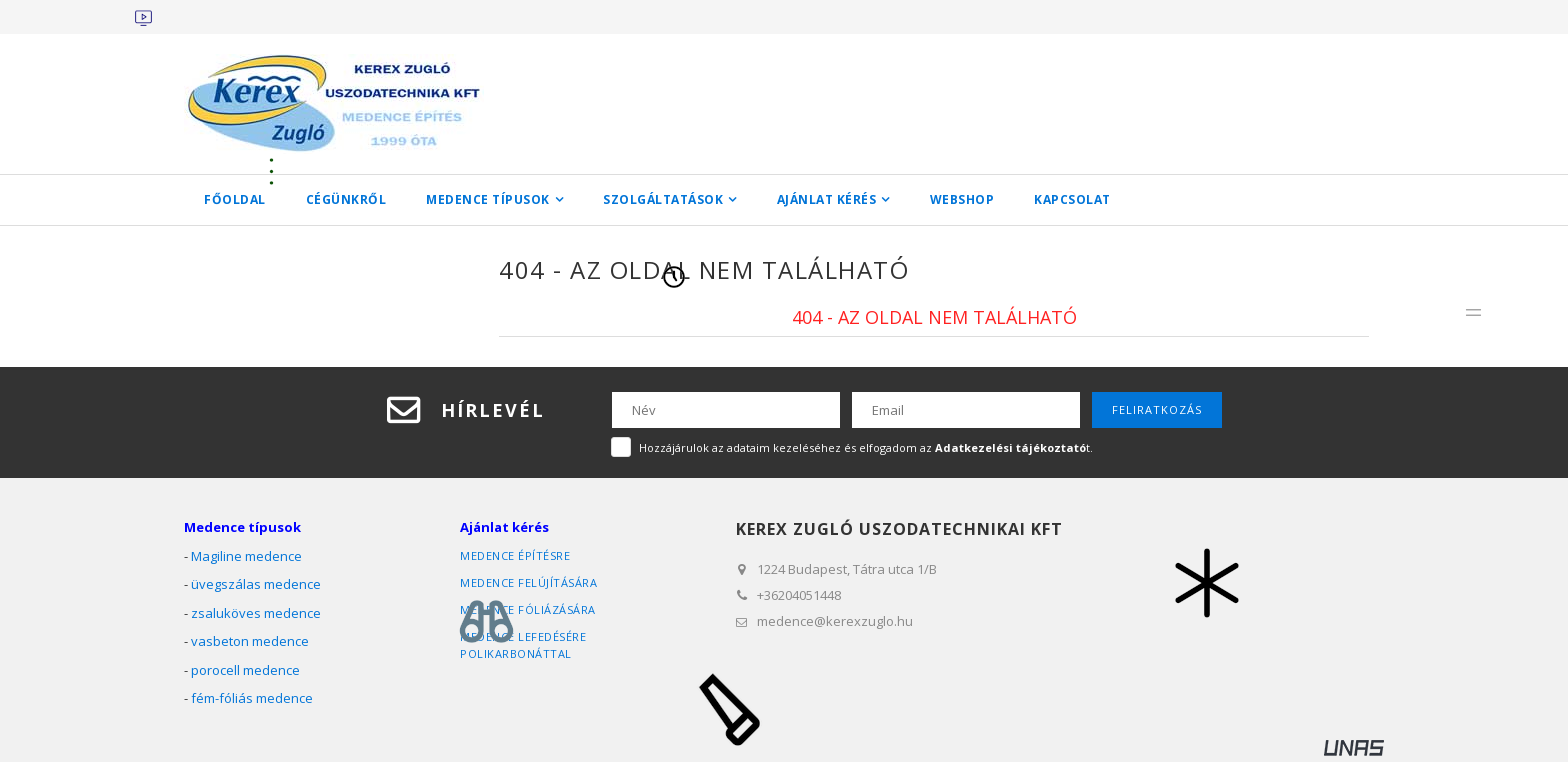 The height and width of the screenshot is (762, 1568). Describe the element at coordinates (1473, 312) in the screenshot. I see `indicates equality or comparison between values` at that location.